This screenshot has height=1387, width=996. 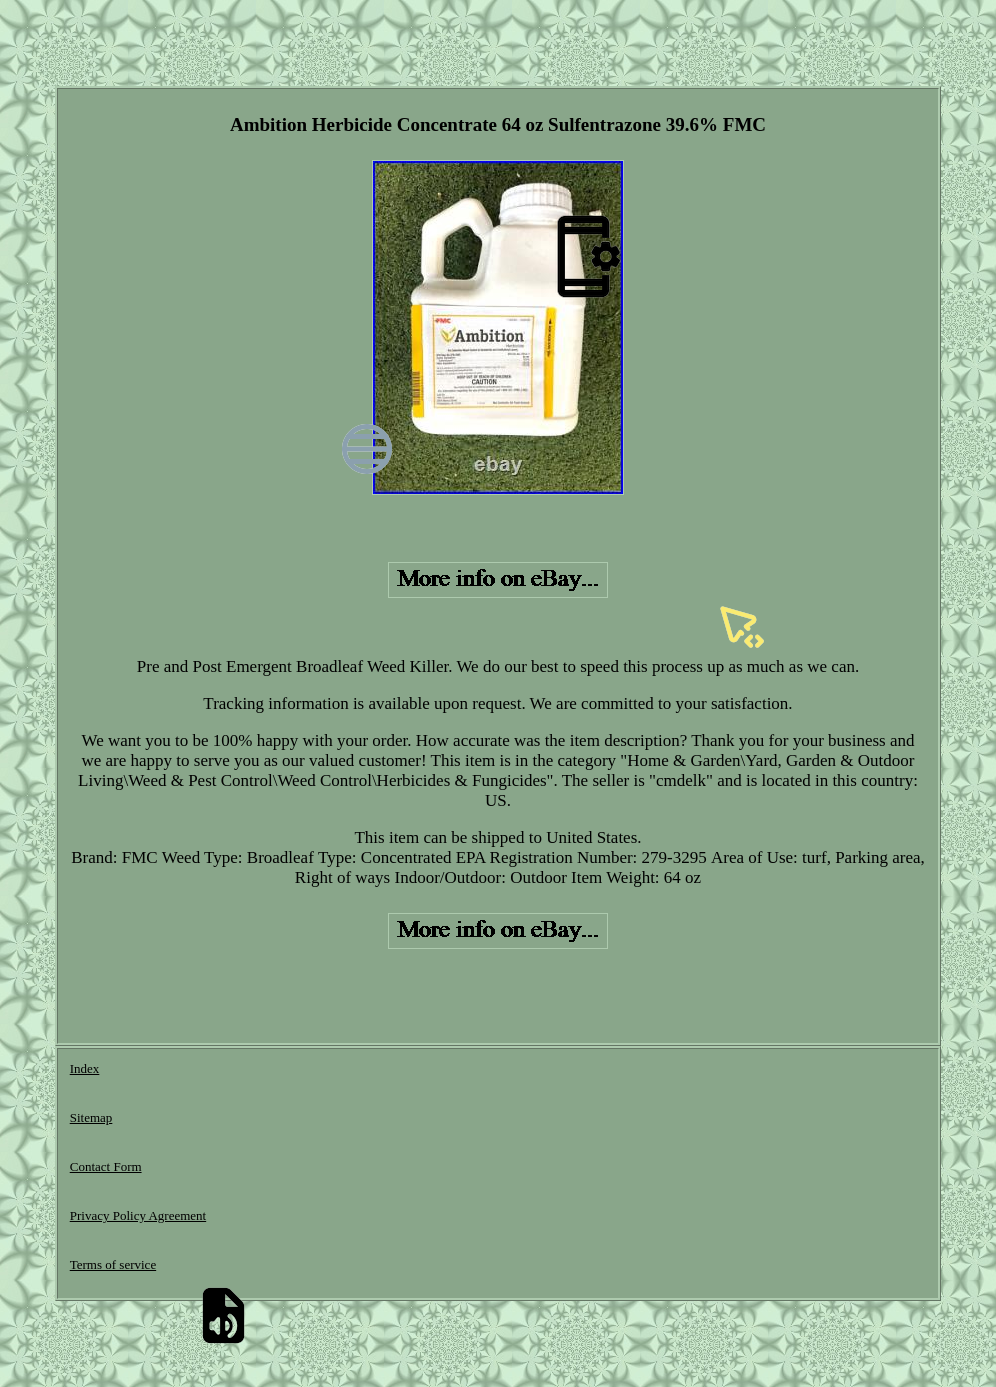 I want to click on access developer cursor or pointer settings, so click(x=740, y=626).